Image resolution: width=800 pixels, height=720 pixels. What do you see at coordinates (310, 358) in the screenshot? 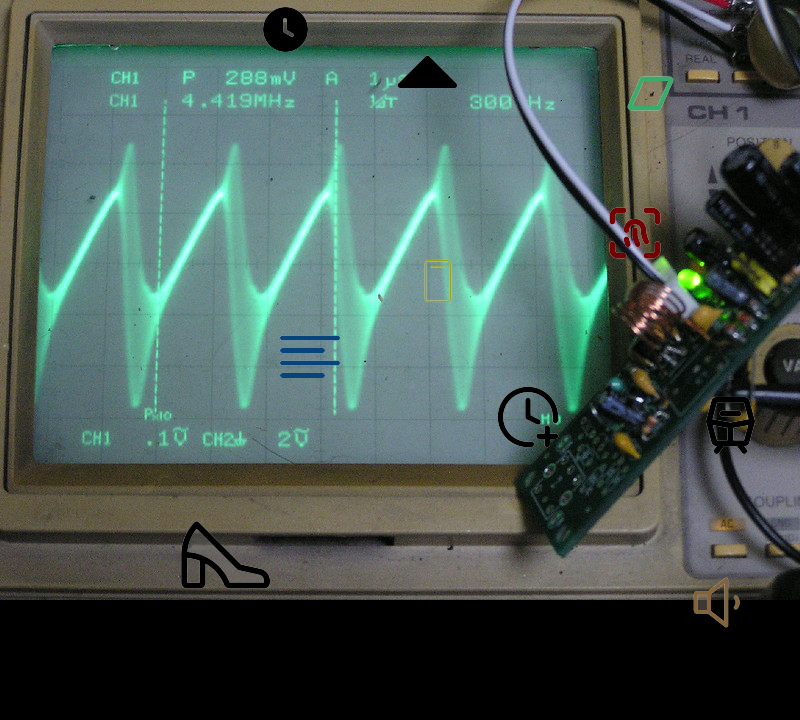
I see `align text to the left` at bounding box center [310, 358].